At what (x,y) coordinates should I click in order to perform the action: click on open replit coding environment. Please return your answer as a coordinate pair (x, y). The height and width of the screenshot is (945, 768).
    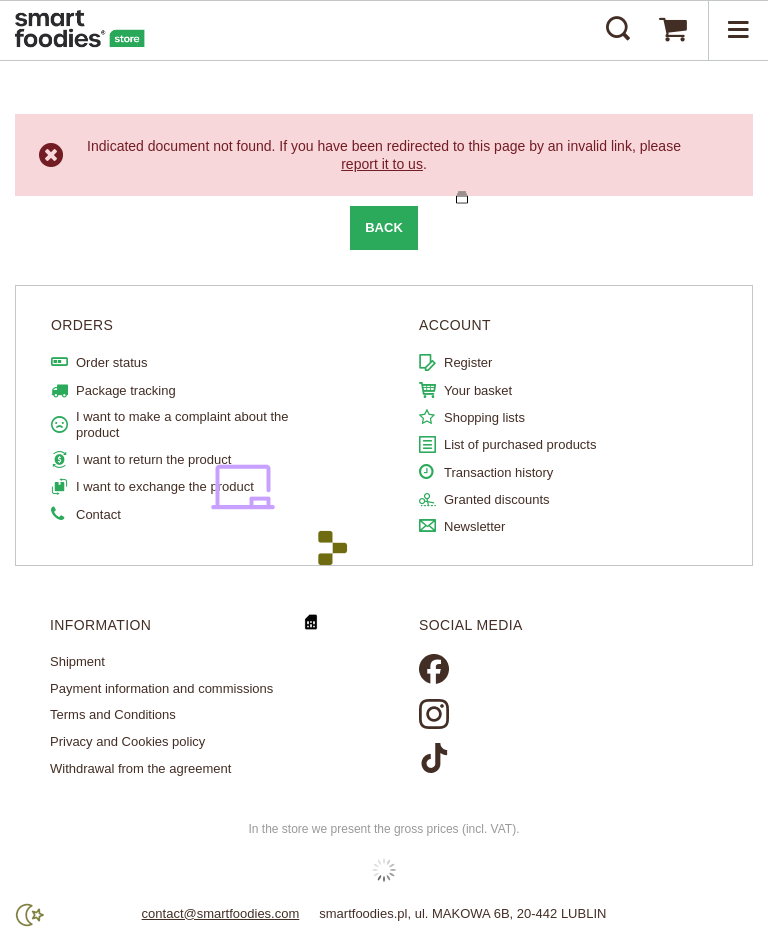
    Looking at the image, I should click on (330, 548).